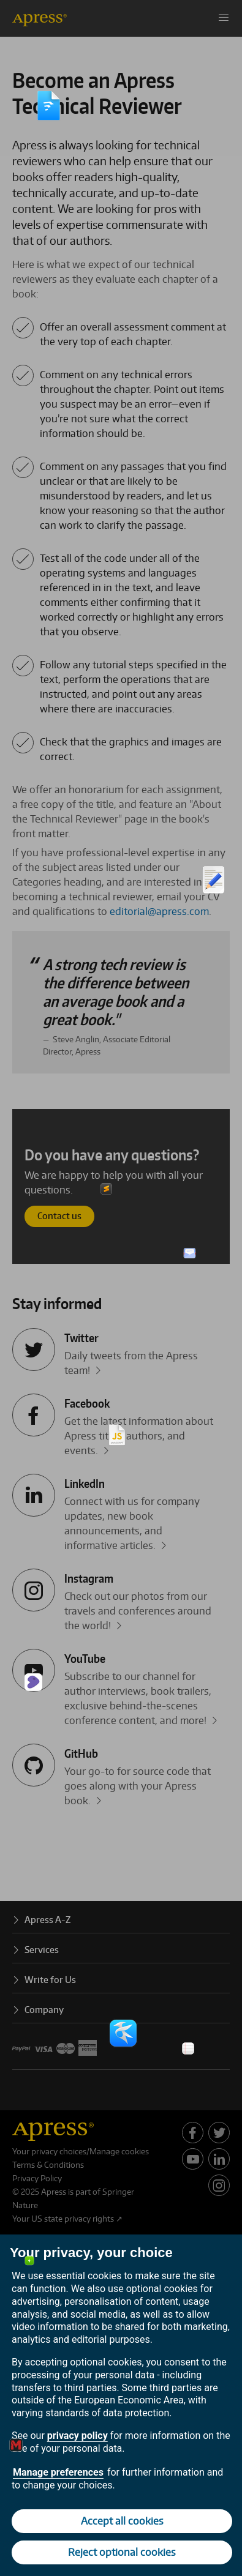  What do you see at coordinates (123, 2033) in the screenshot?
I see `open kate text editor` at bounding box center [123, 2033].